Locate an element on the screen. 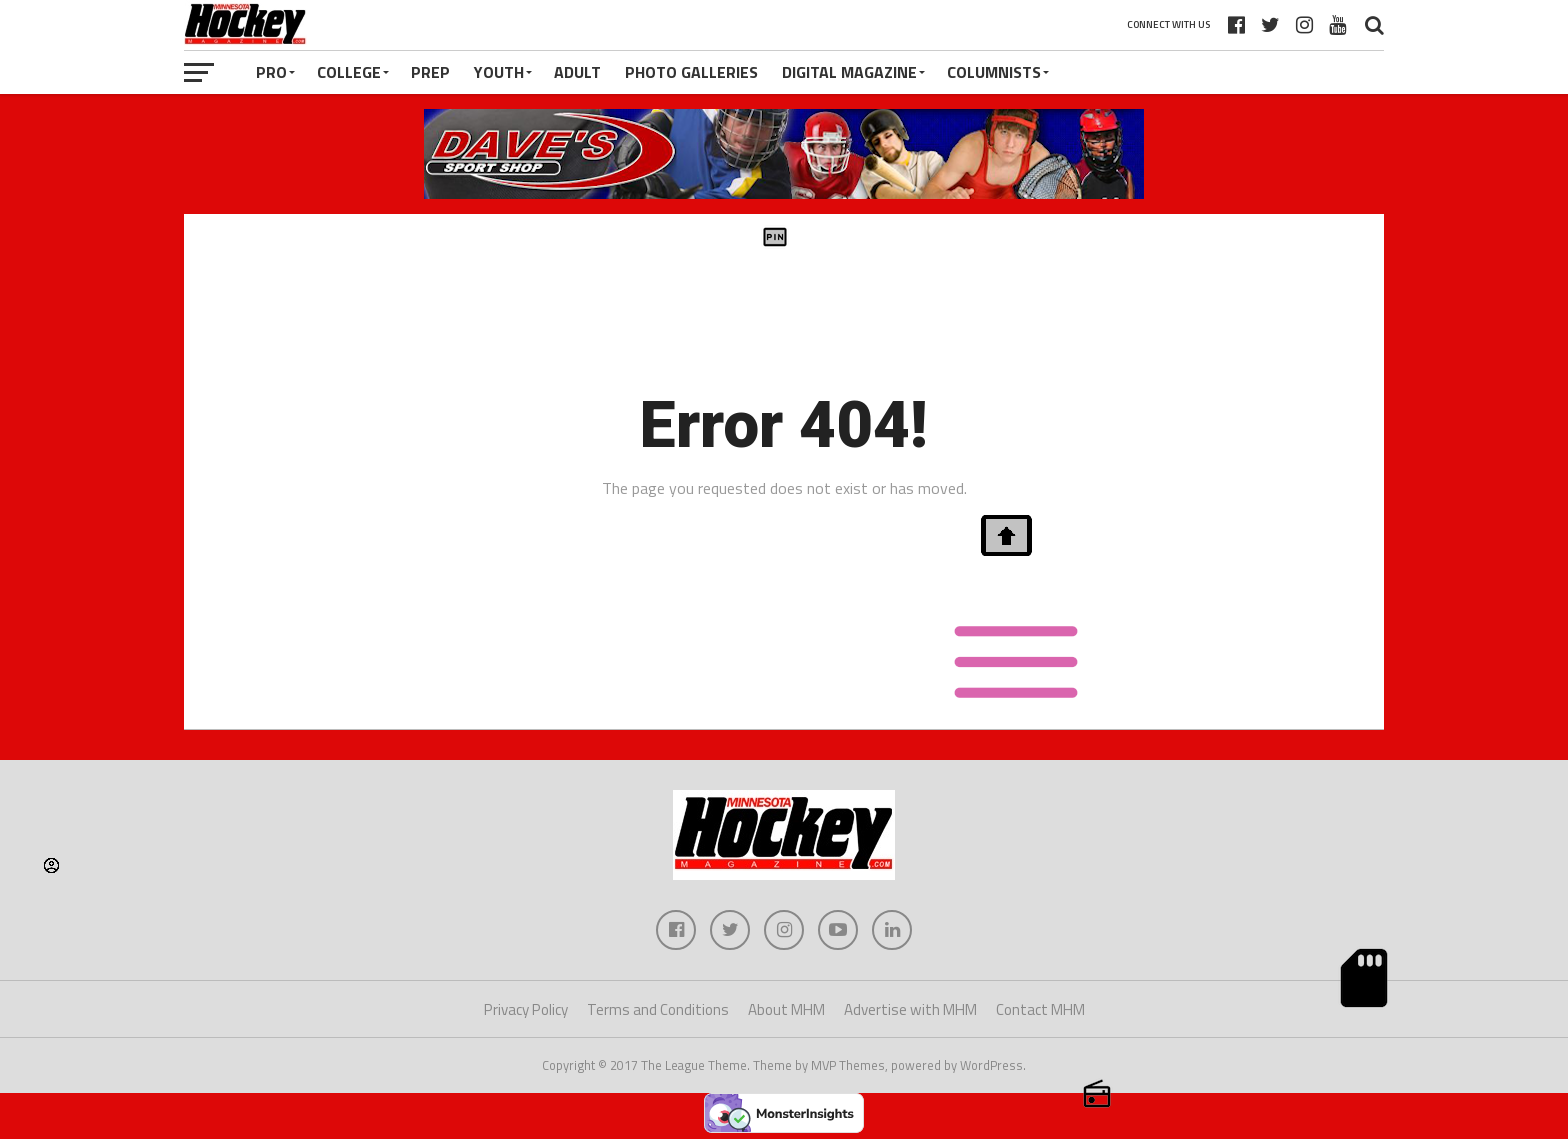 This screenshot has width=1568, height=1139. access your profile or account settings is located at coordinates (51, 865).